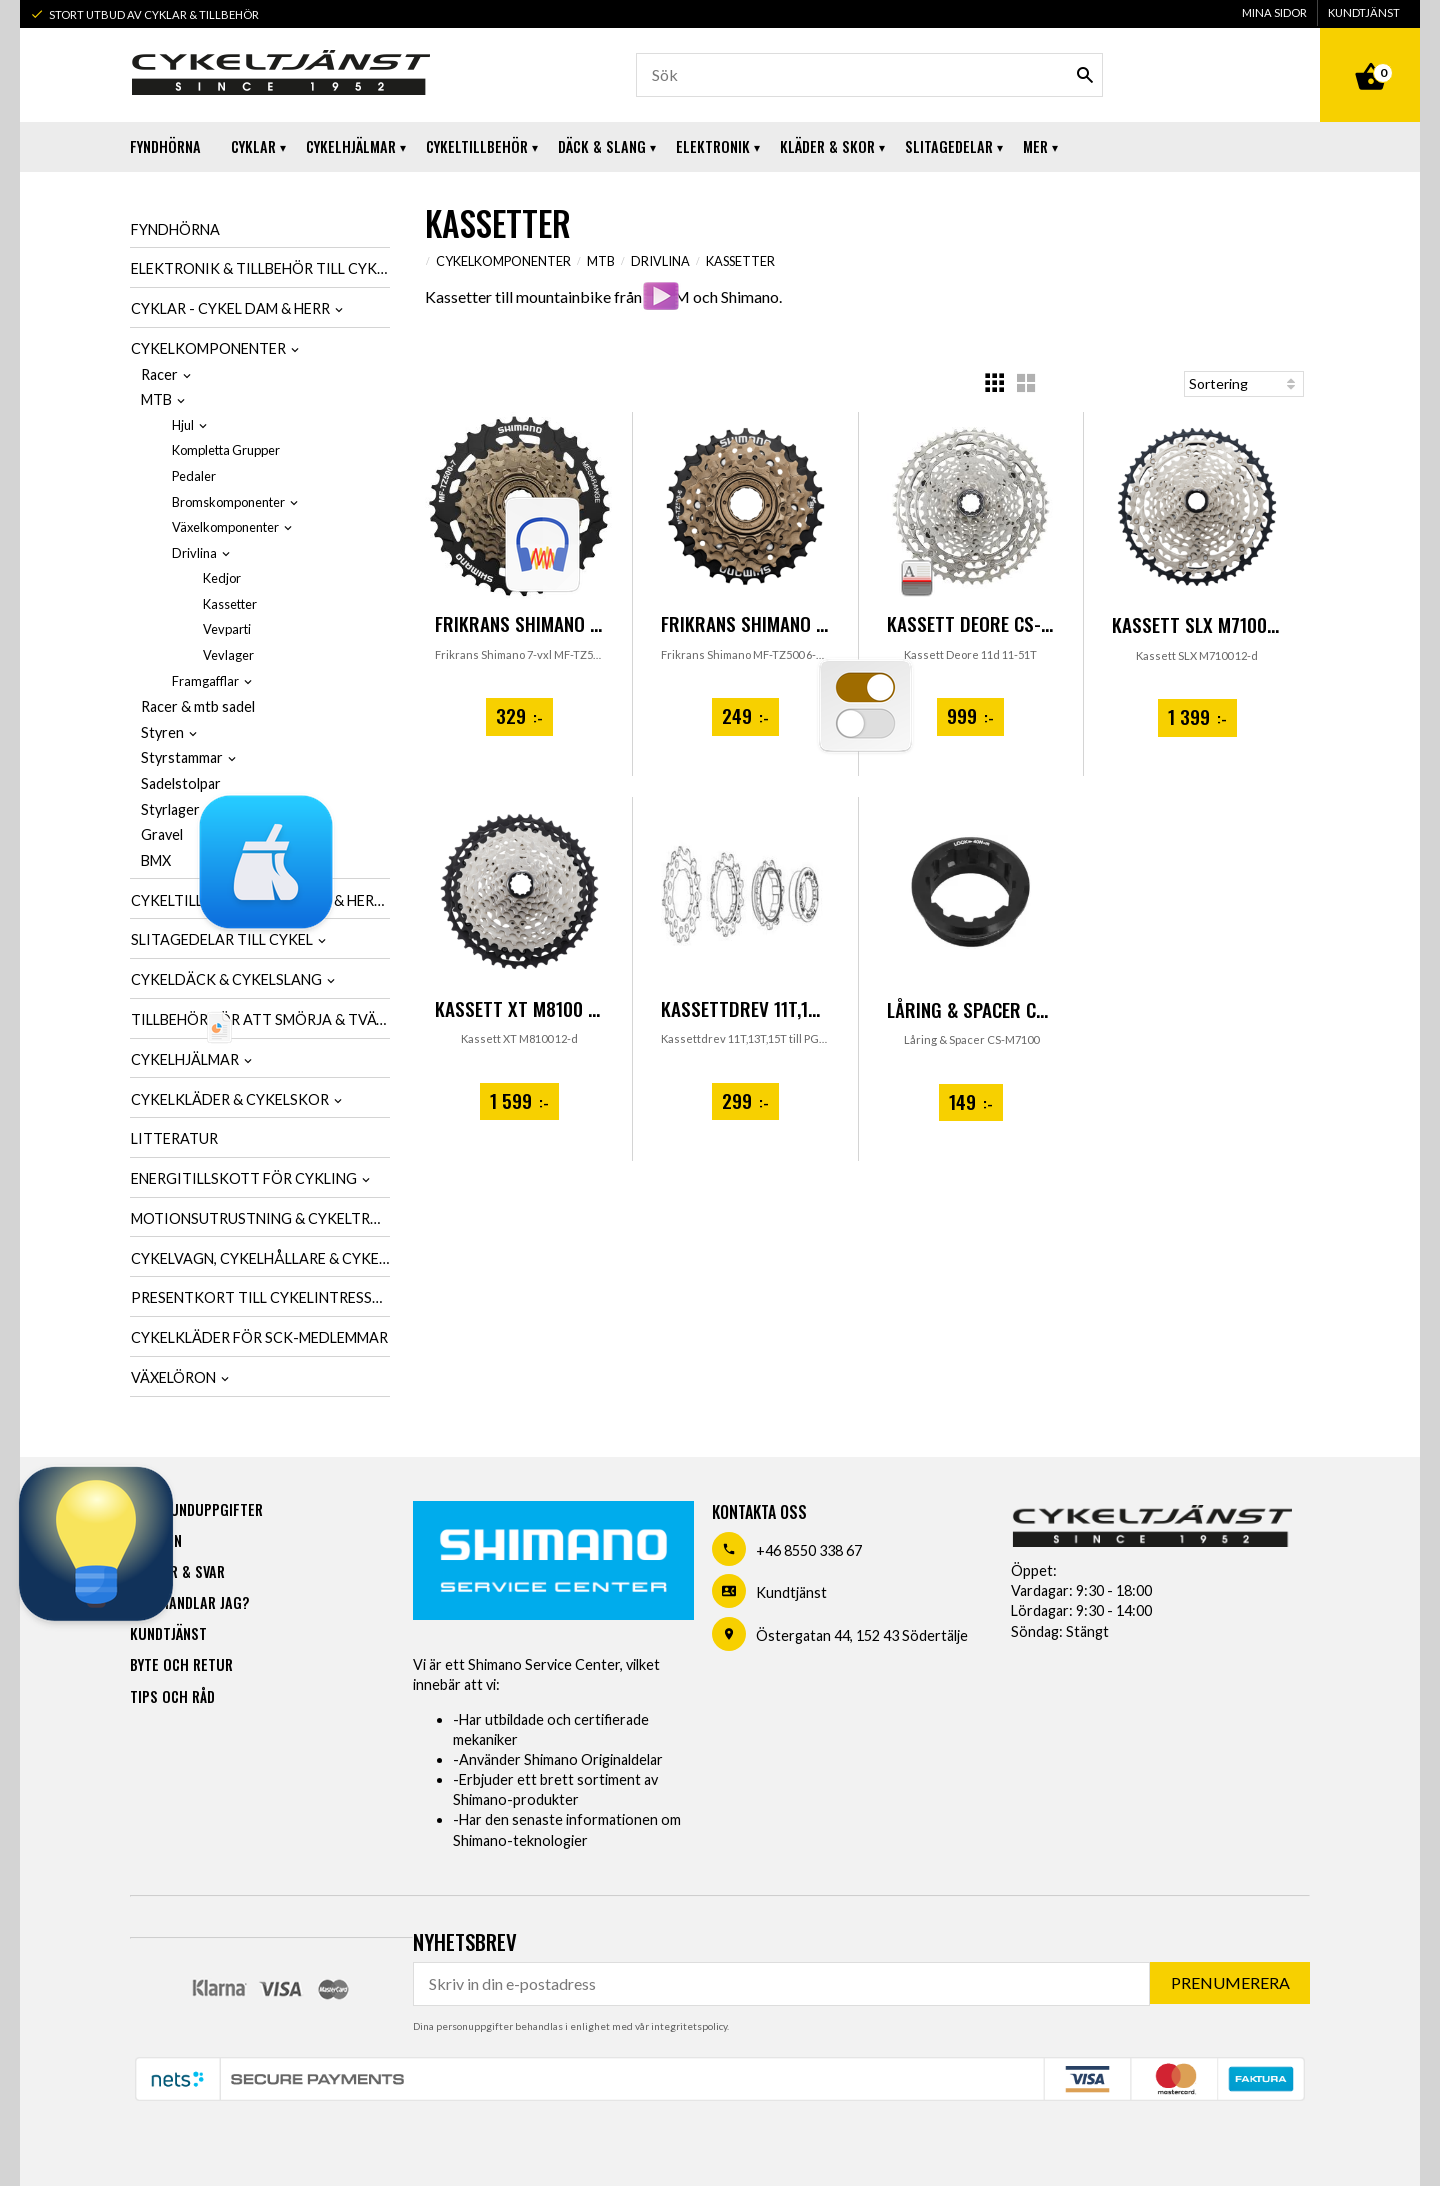  Describe the element at coordinates (865, 705) in the screenshot. I see `open system settings or preferences` at that location.